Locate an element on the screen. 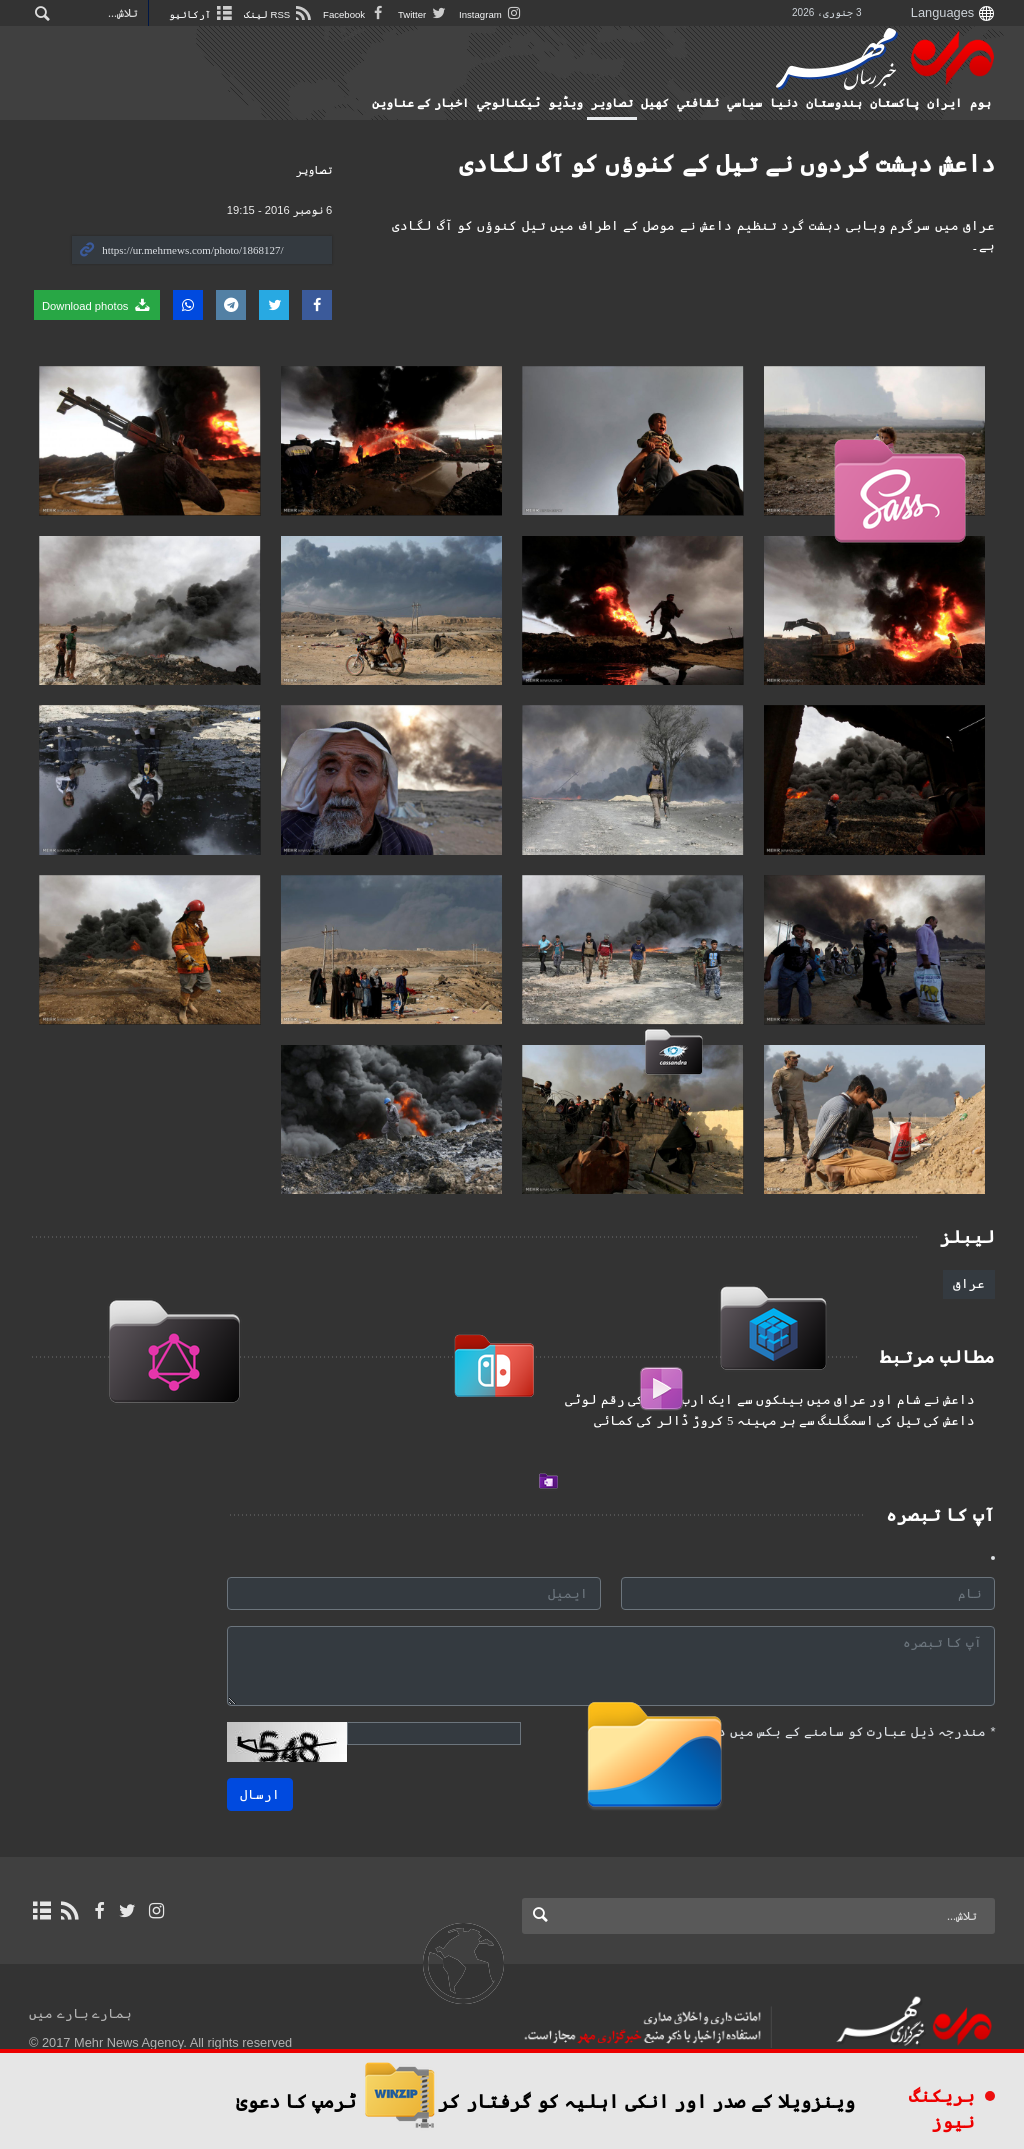 This screenshot has height=2149, width=1024. open folder containing GraphQL project files is located at coordinates (174, 1355).